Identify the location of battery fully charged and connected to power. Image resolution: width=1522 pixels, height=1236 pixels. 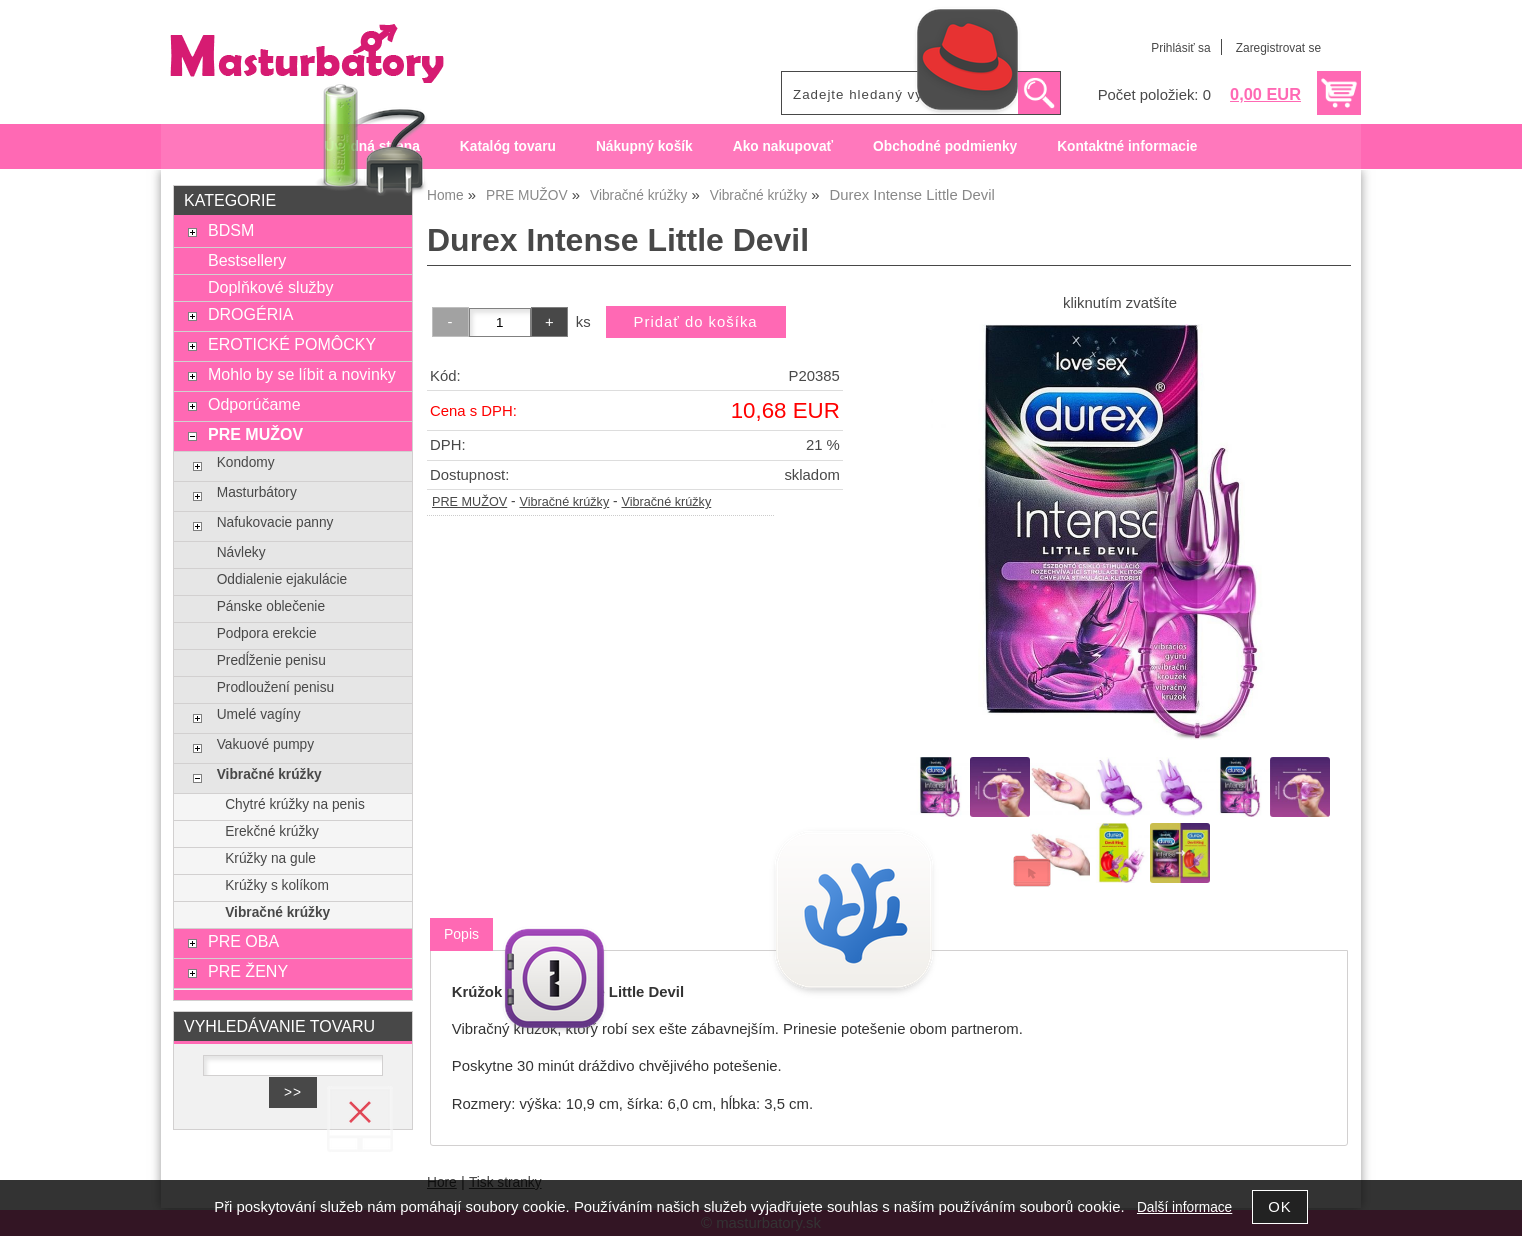
(368, 136).